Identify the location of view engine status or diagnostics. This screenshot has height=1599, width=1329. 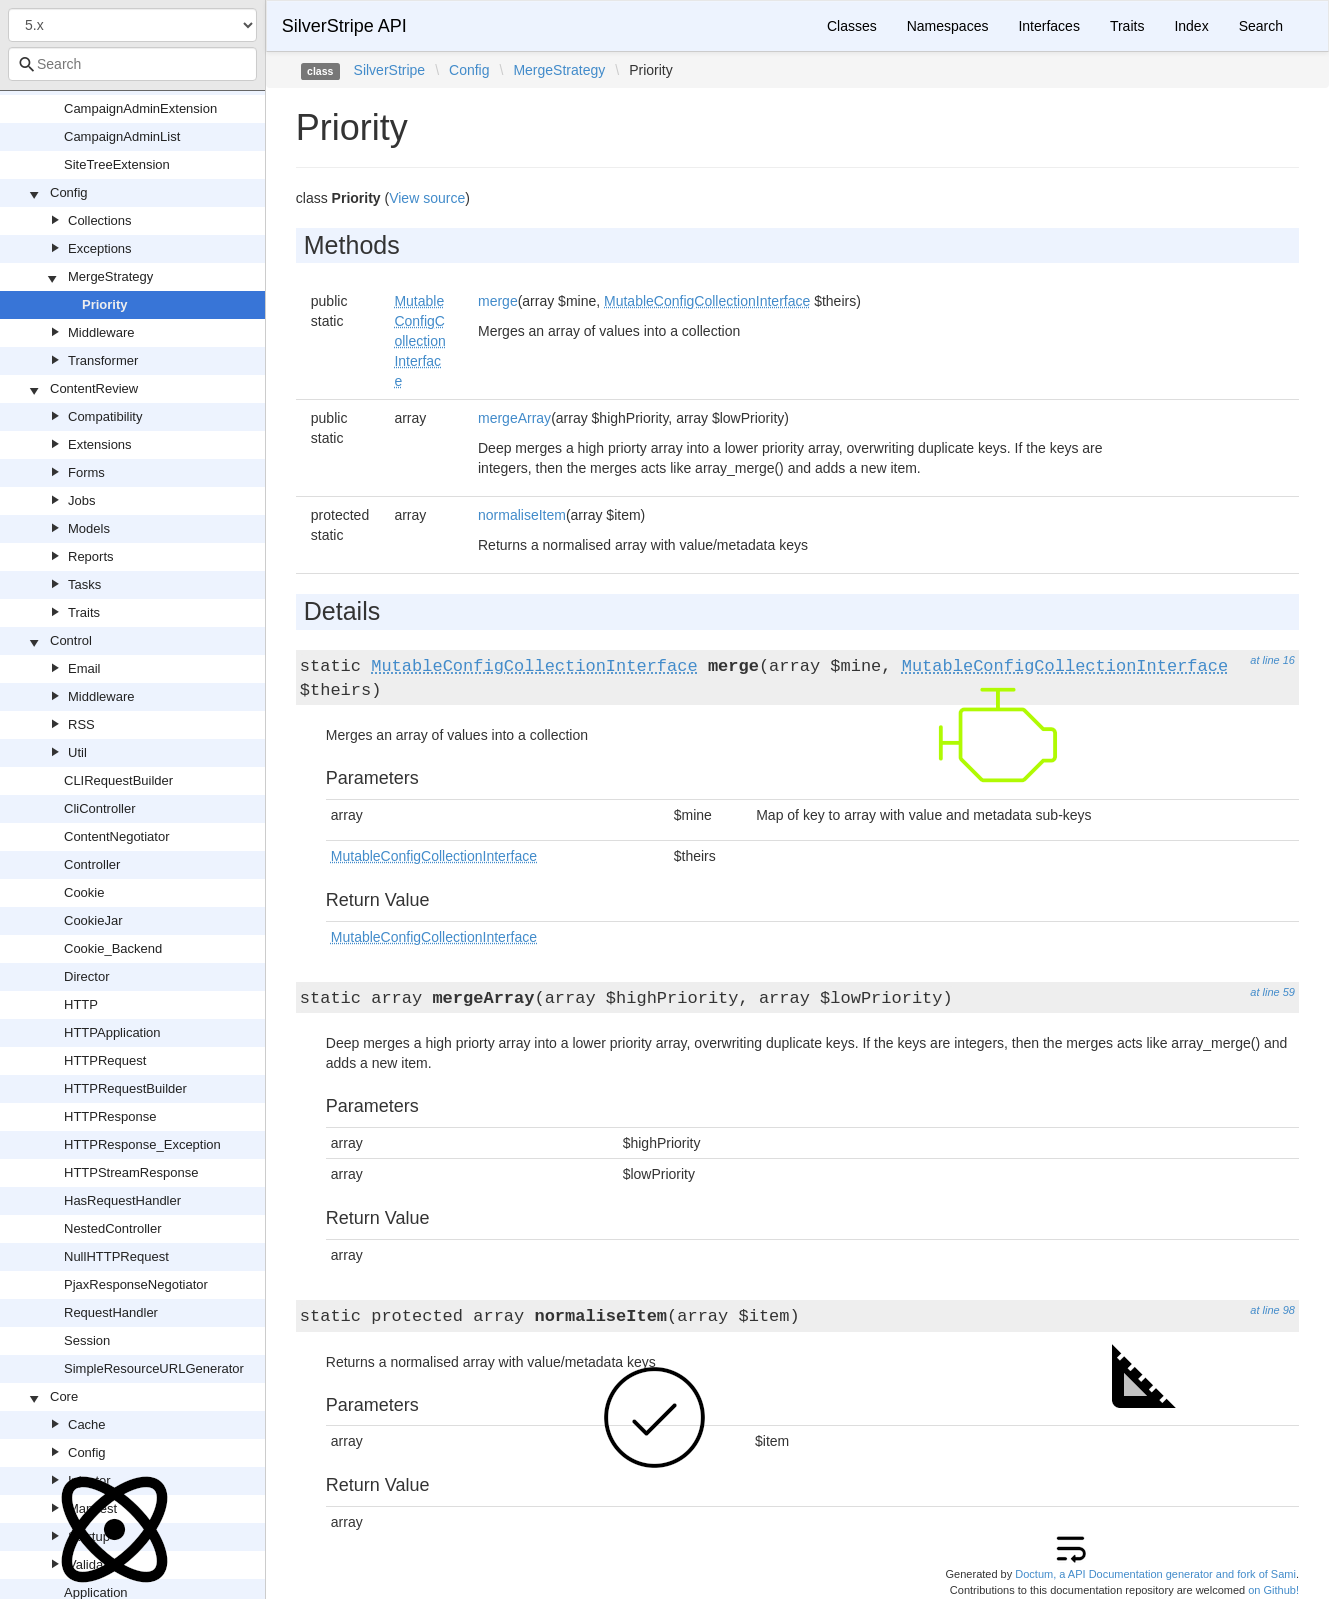
(996, 737).